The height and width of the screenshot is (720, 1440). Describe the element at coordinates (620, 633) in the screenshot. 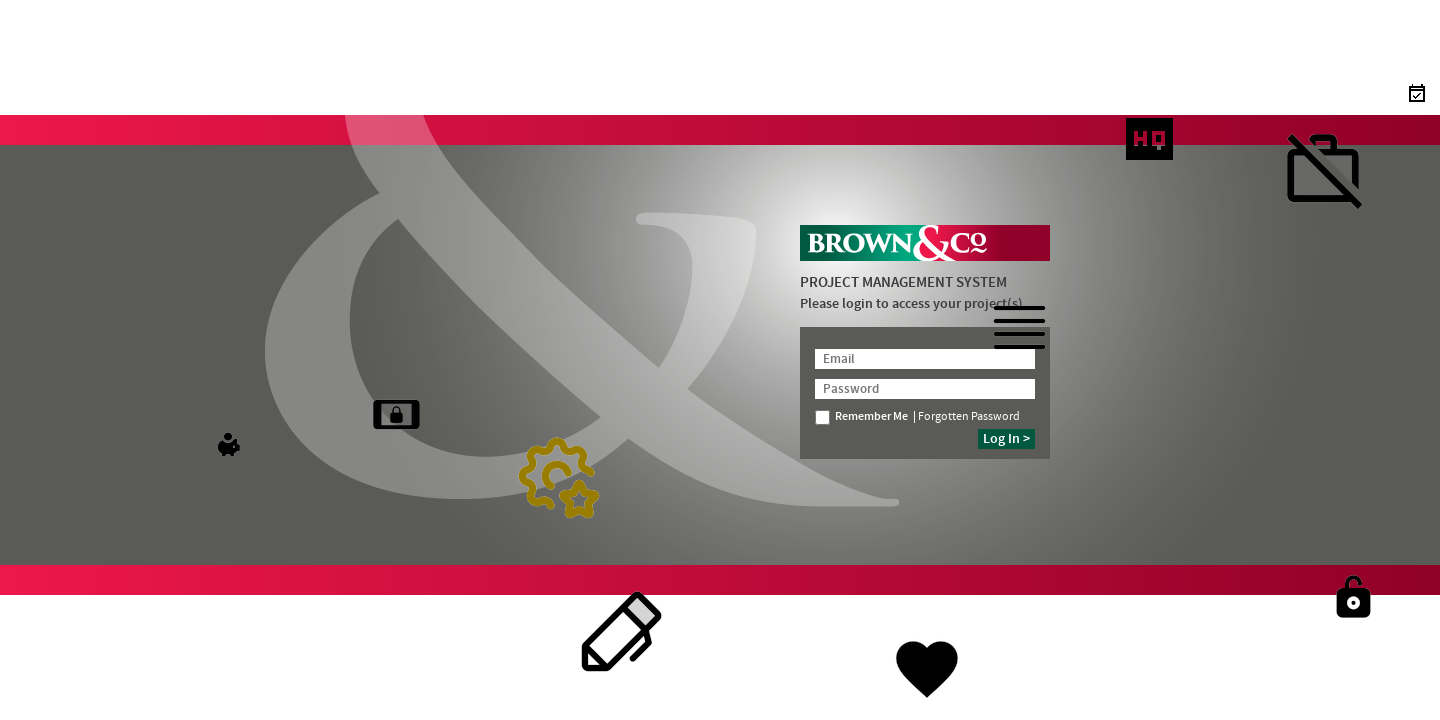

I see `edit or modify content` at that location.